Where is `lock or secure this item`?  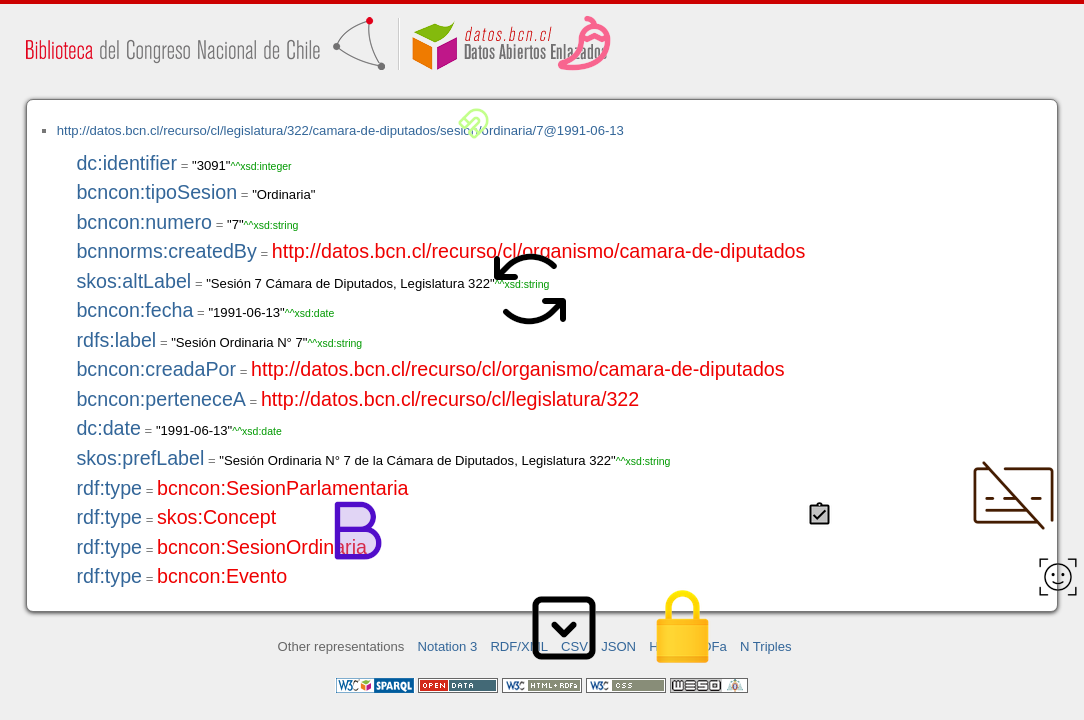 lock or secure this item is located at coordinates (682, 626).